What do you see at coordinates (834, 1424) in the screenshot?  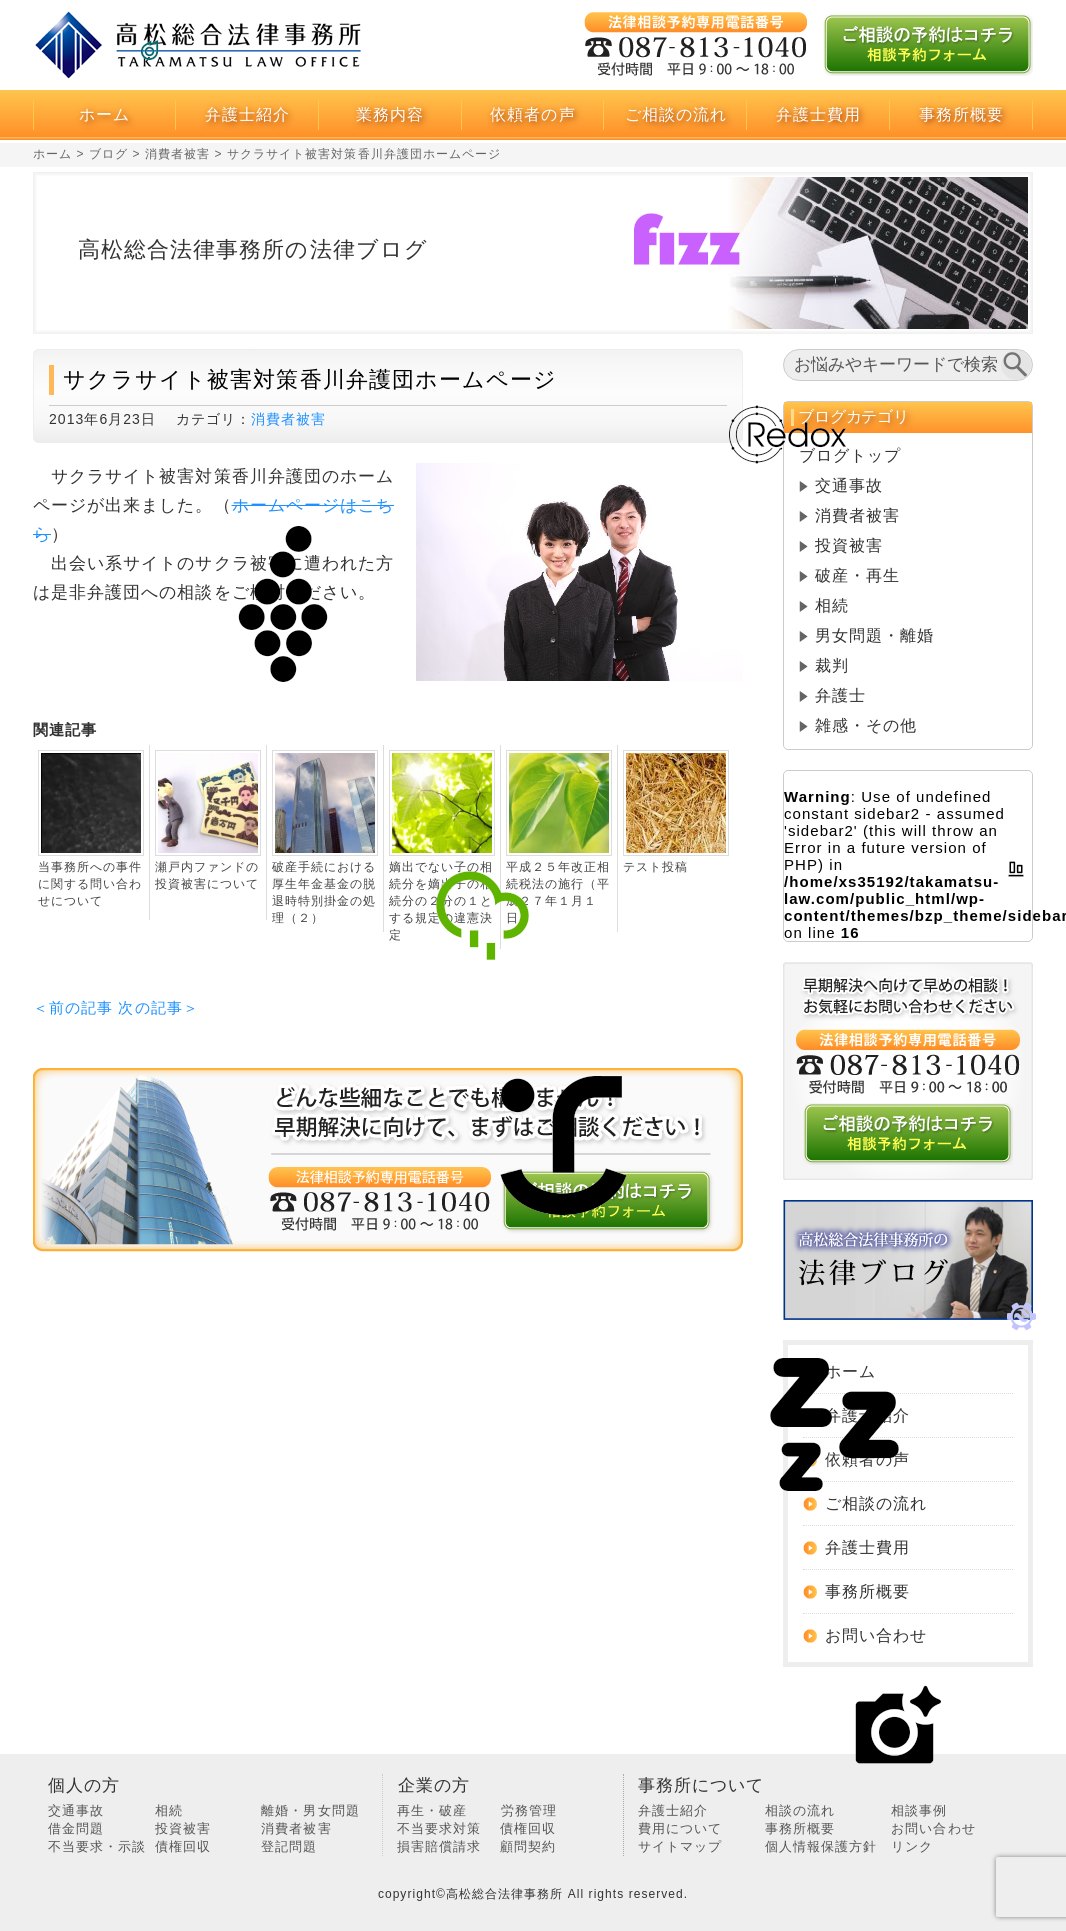 I see `LazyVim neovim configuration logo` at bounding box center [834, 1424].